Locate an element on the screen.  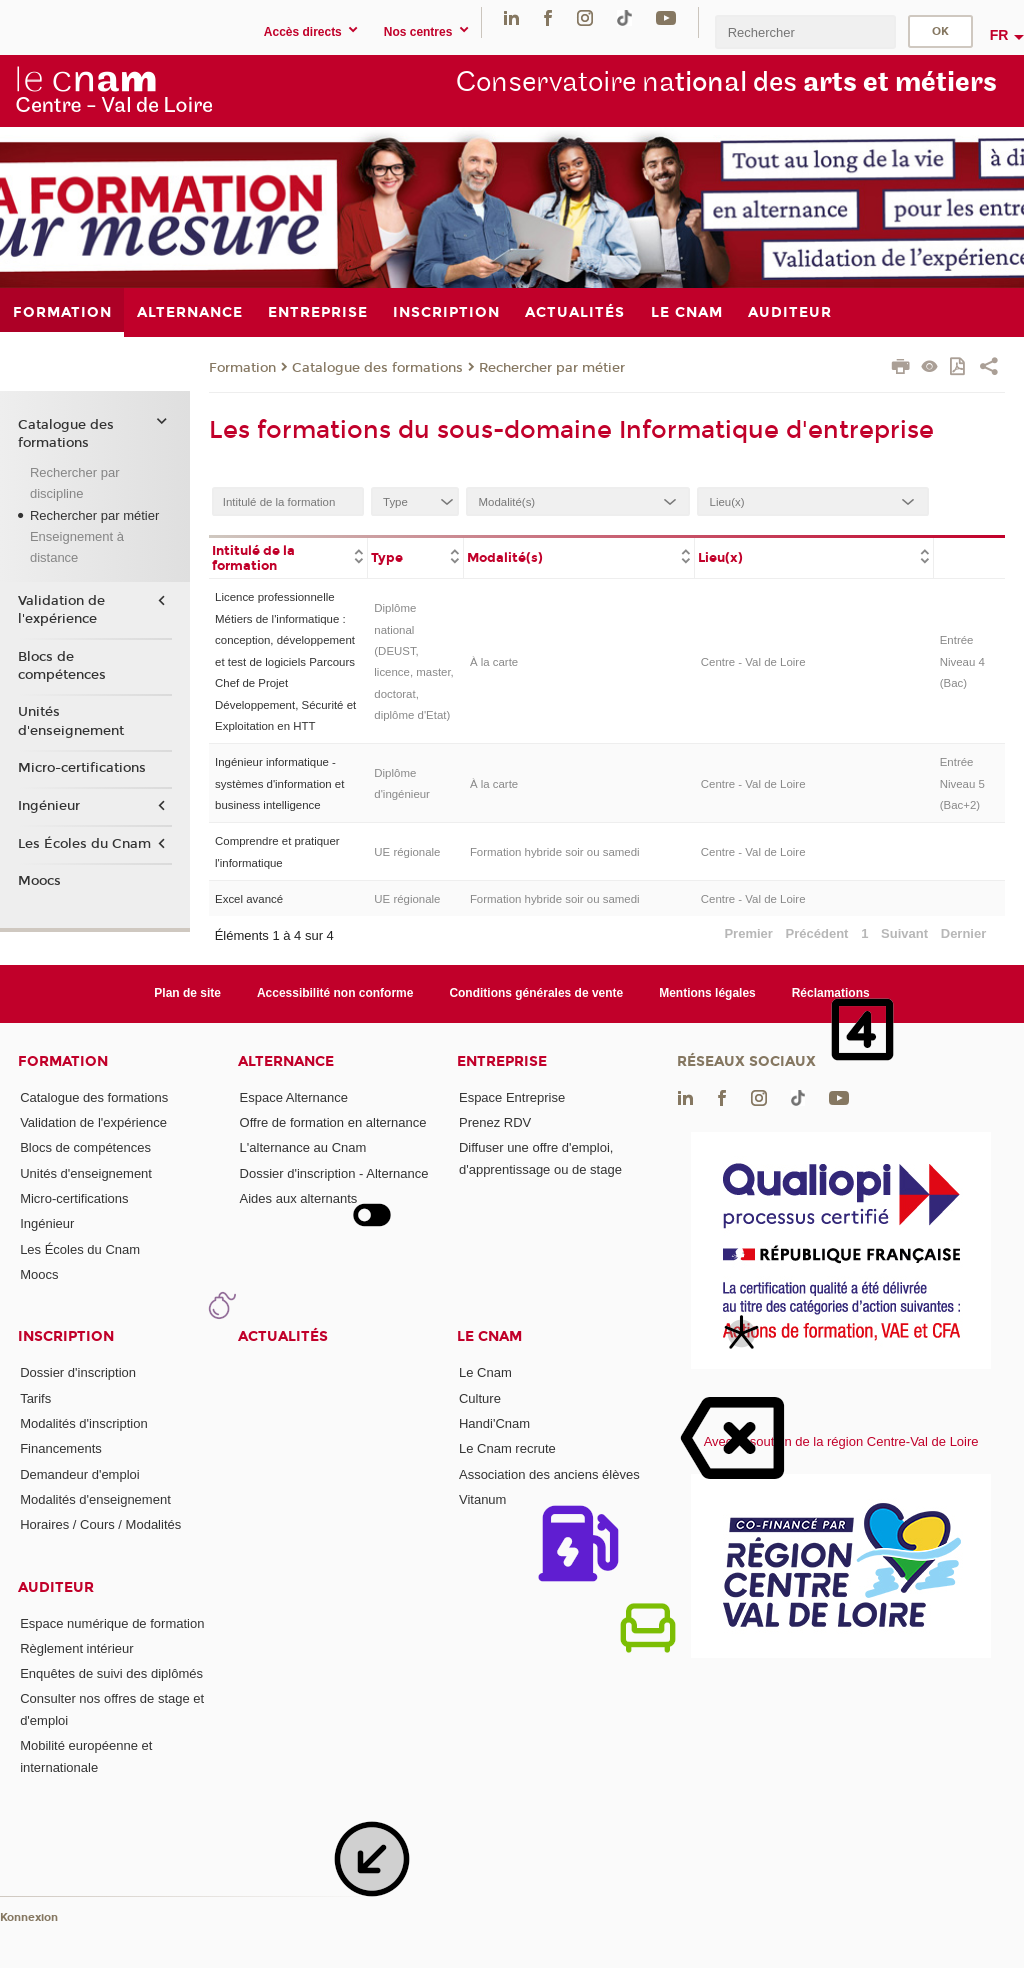
browse furniture or home decor items is located at coordinates (648, 1628).